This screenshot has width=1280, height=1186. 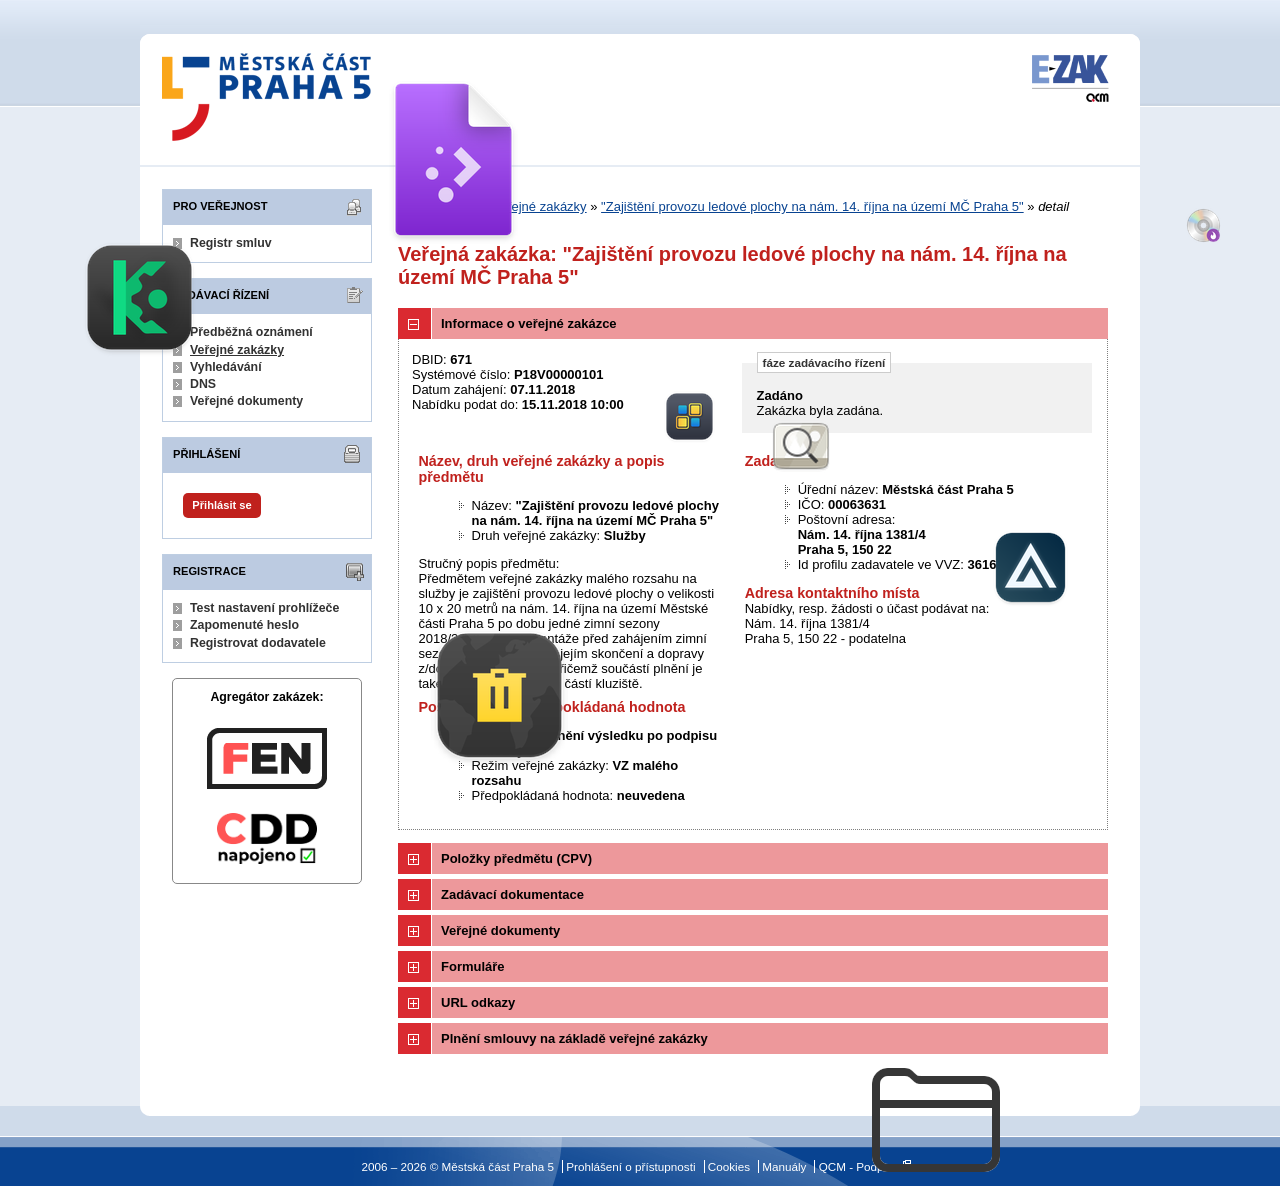 What do you see at coordinates (453, 162) in the screenshot?
I see `plasma application file type indicator` at bounding box center [453, 162].